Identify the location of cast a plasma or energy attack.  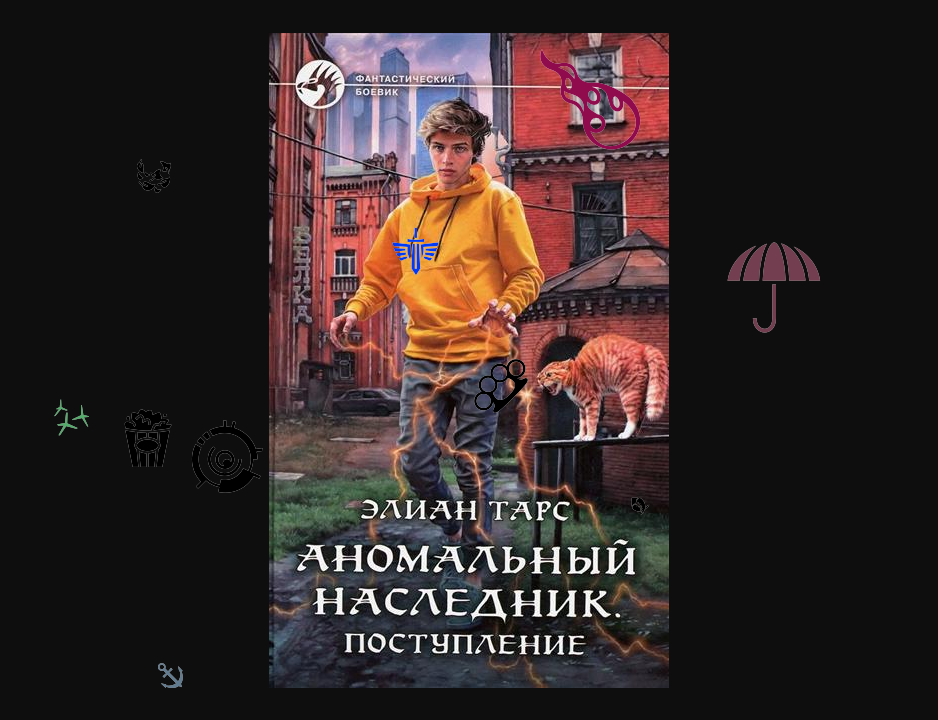
(590, 99).